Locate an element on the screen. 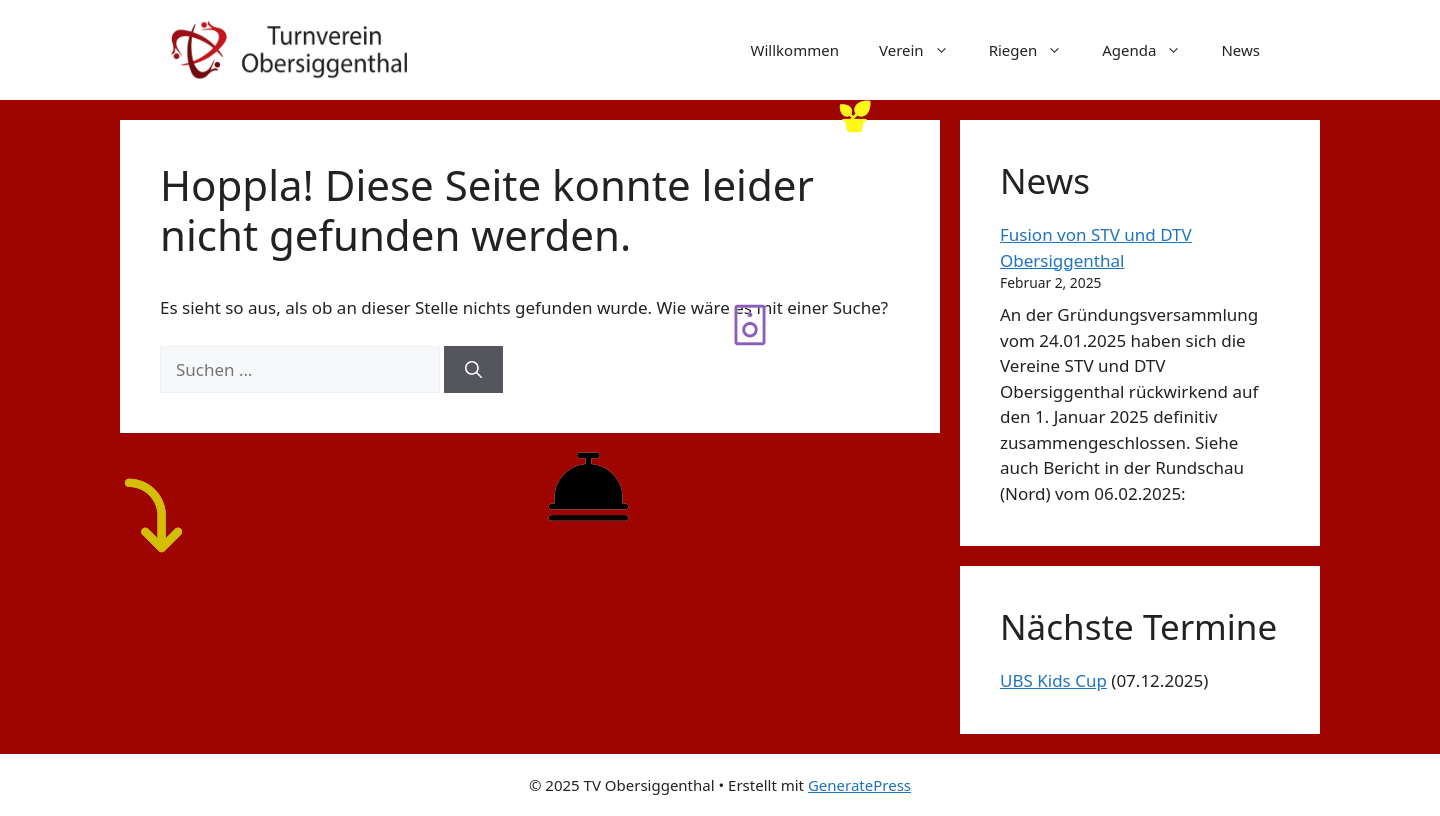 This screenshot has width=1440, height=816. request service or assistance is located at coordinates (588, 489).